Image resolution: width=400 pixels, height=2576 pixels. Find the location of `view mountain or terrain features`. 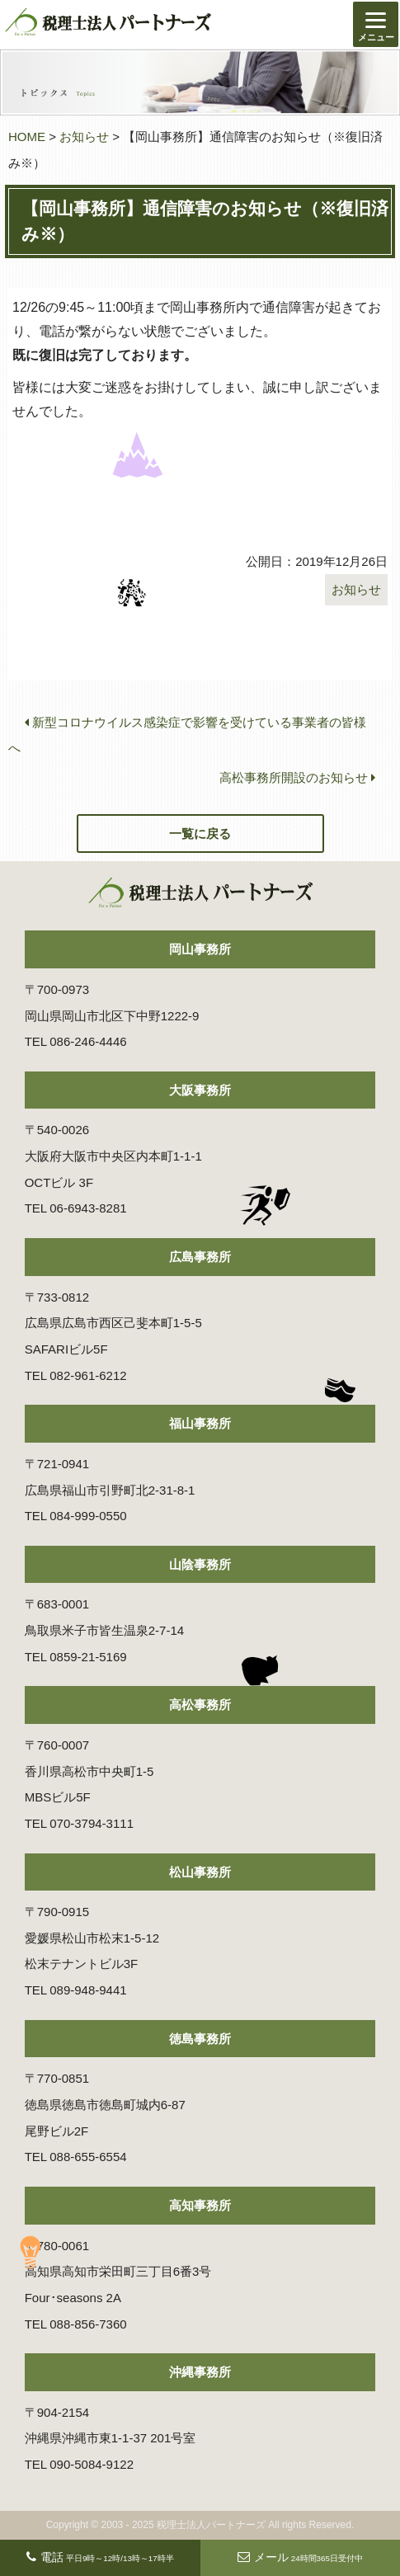

view mountain or terrain features is located at coordinates (138, 457).